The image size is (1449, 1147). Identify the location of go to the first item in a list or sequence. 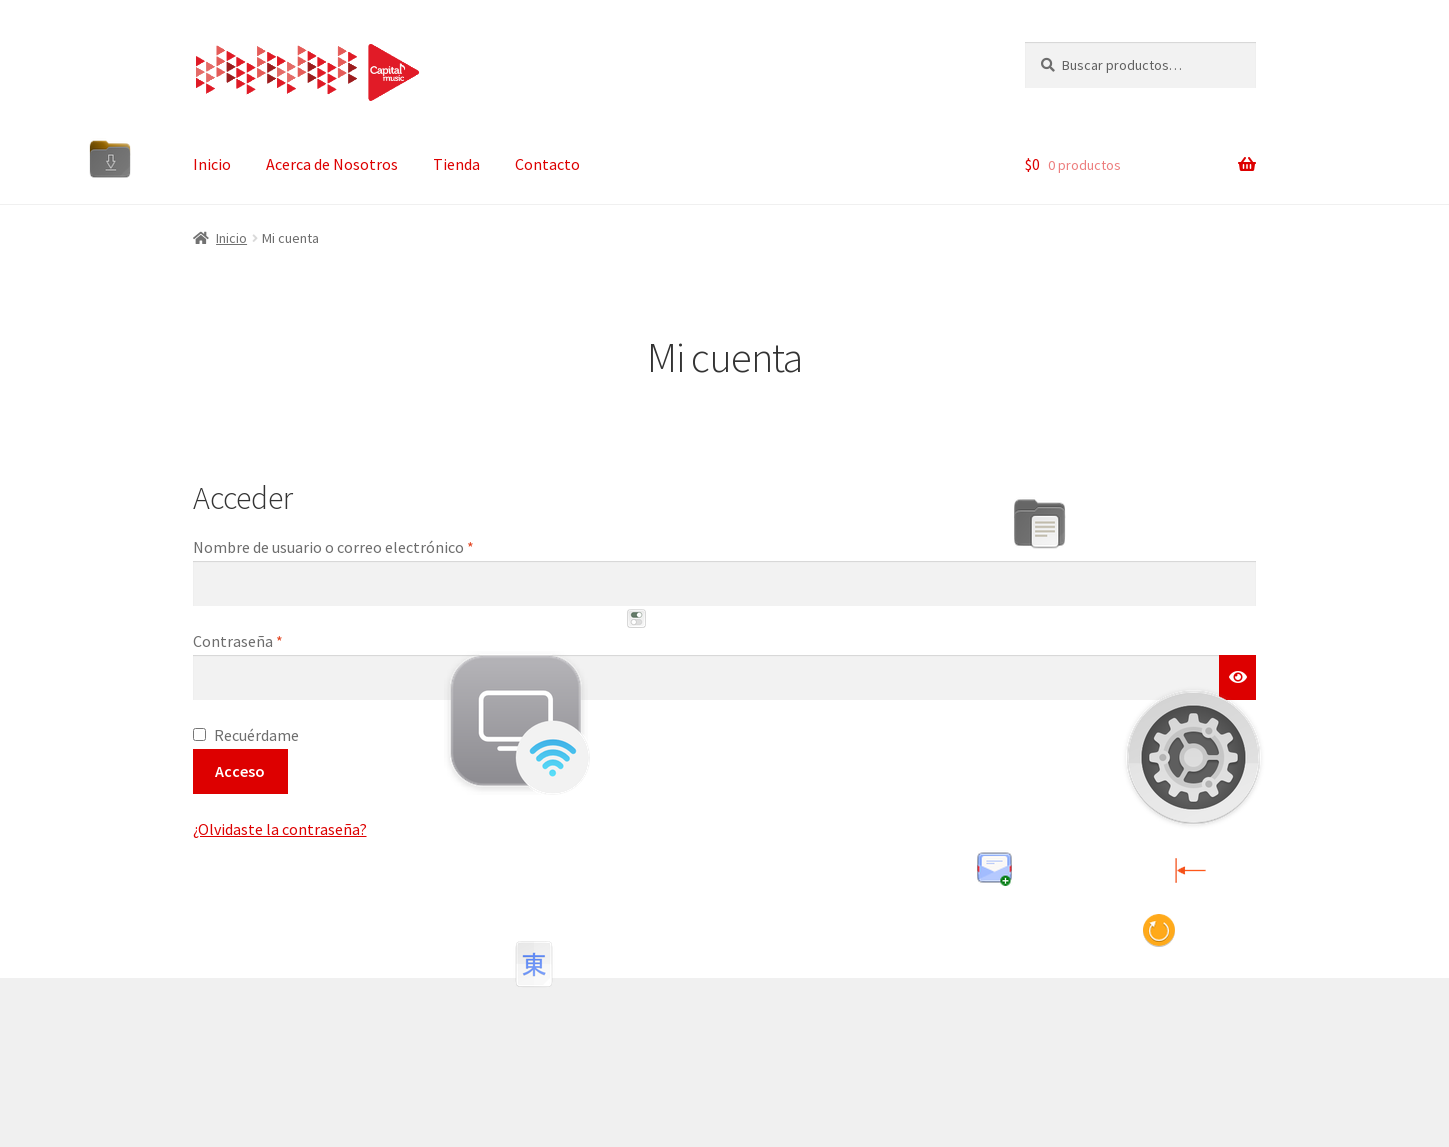
(1190, 870).